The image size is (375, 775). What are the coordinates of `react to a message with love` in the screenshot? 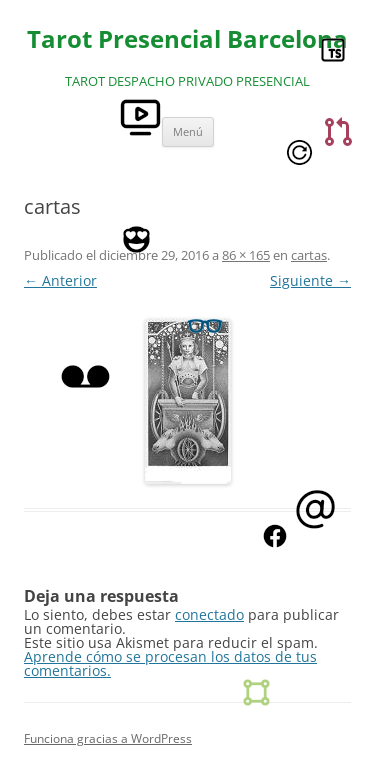 It's located at (136, 239).